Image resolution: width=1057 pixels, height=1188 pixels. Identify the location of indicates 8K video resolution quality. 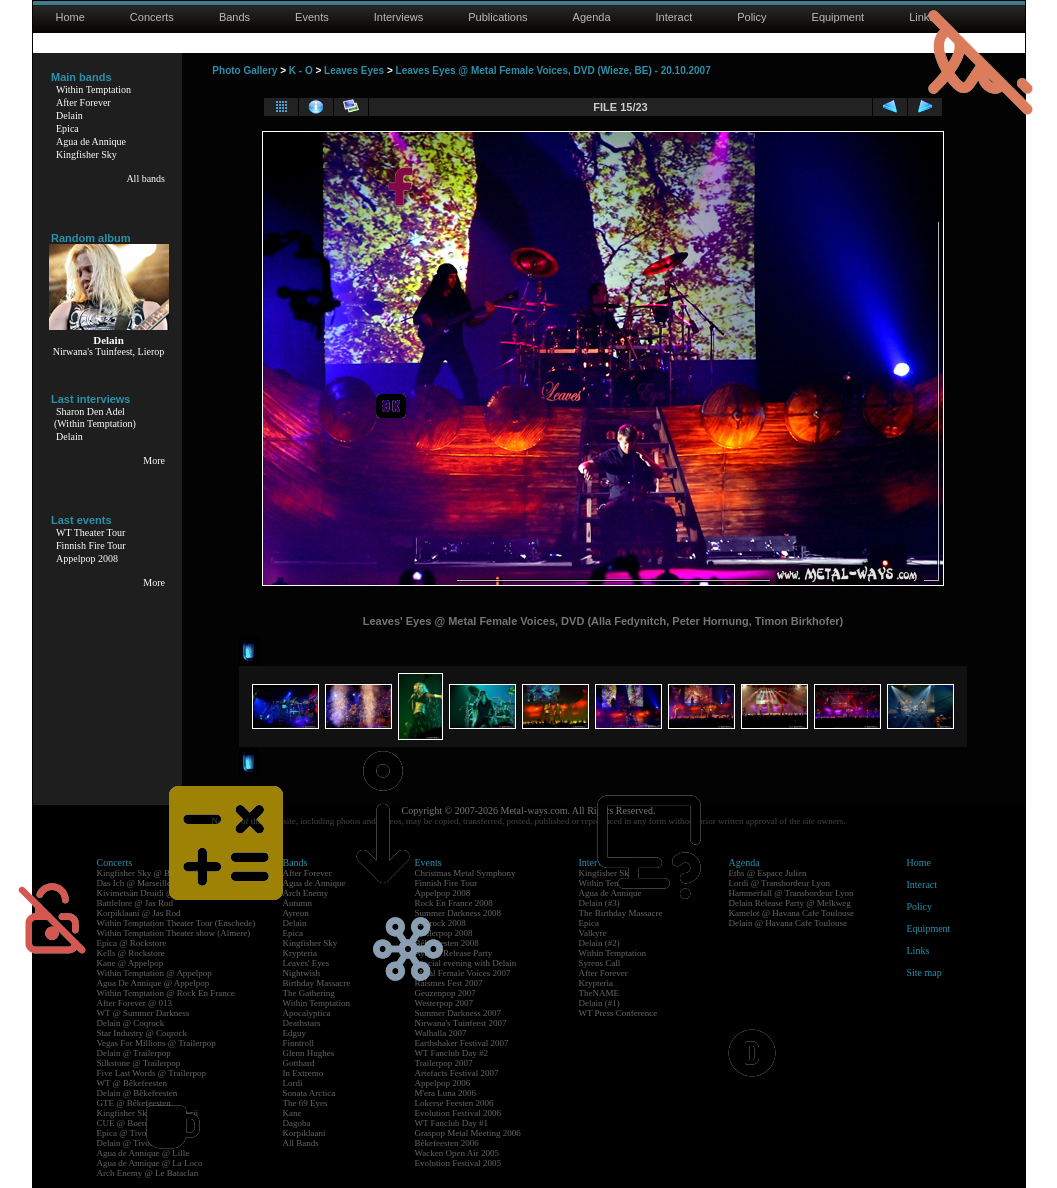
(391, 406).